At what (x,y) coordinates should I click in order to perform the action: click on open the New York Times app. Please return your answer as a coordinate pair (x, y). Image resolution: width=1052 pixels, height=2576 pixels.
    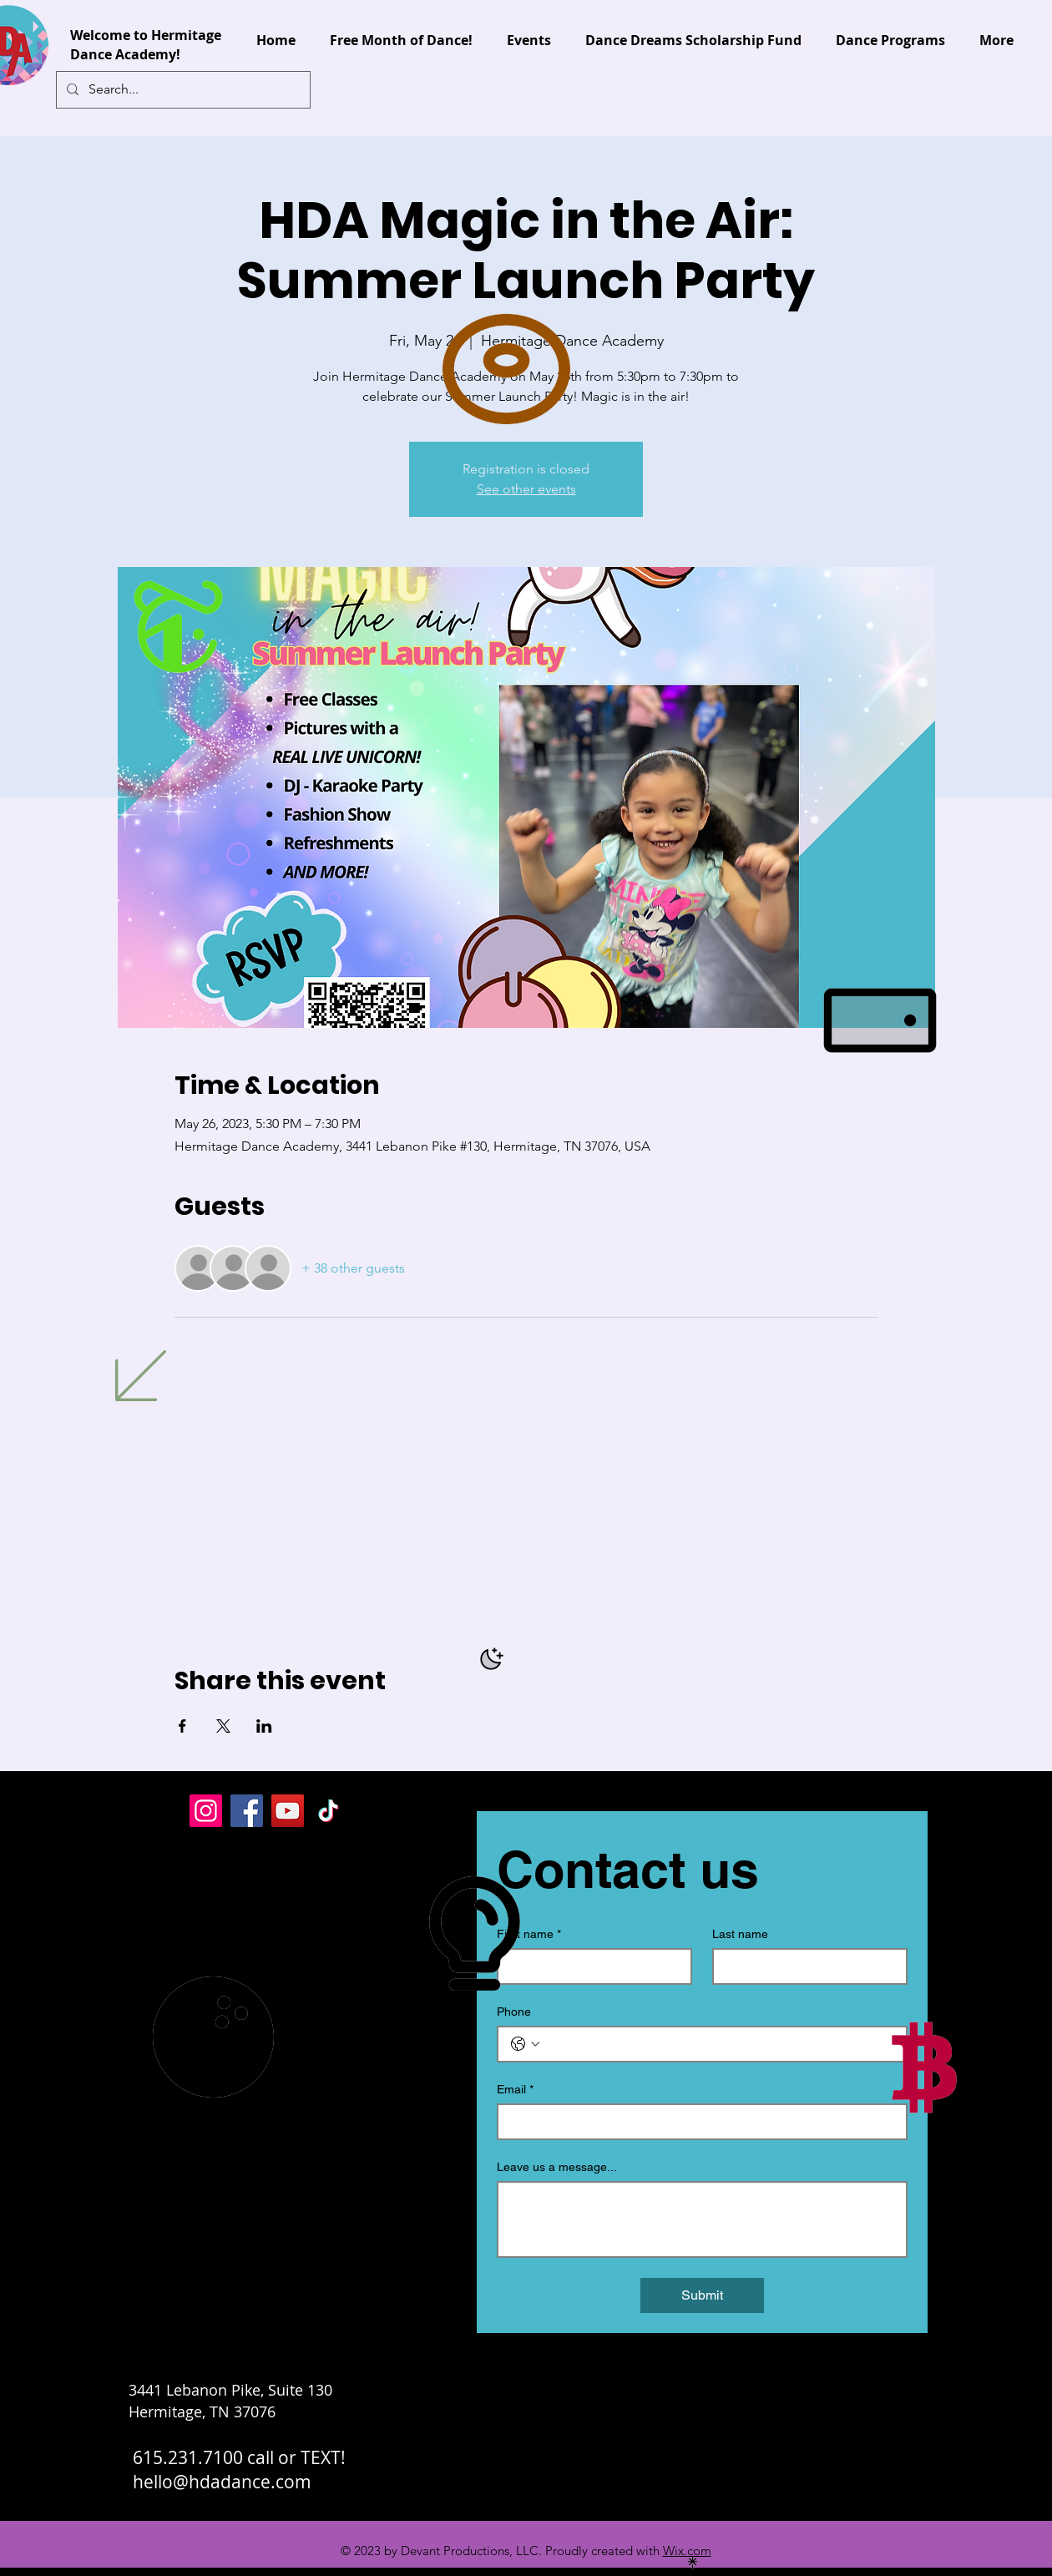
    Looking at the image, I should click on (178, 625).